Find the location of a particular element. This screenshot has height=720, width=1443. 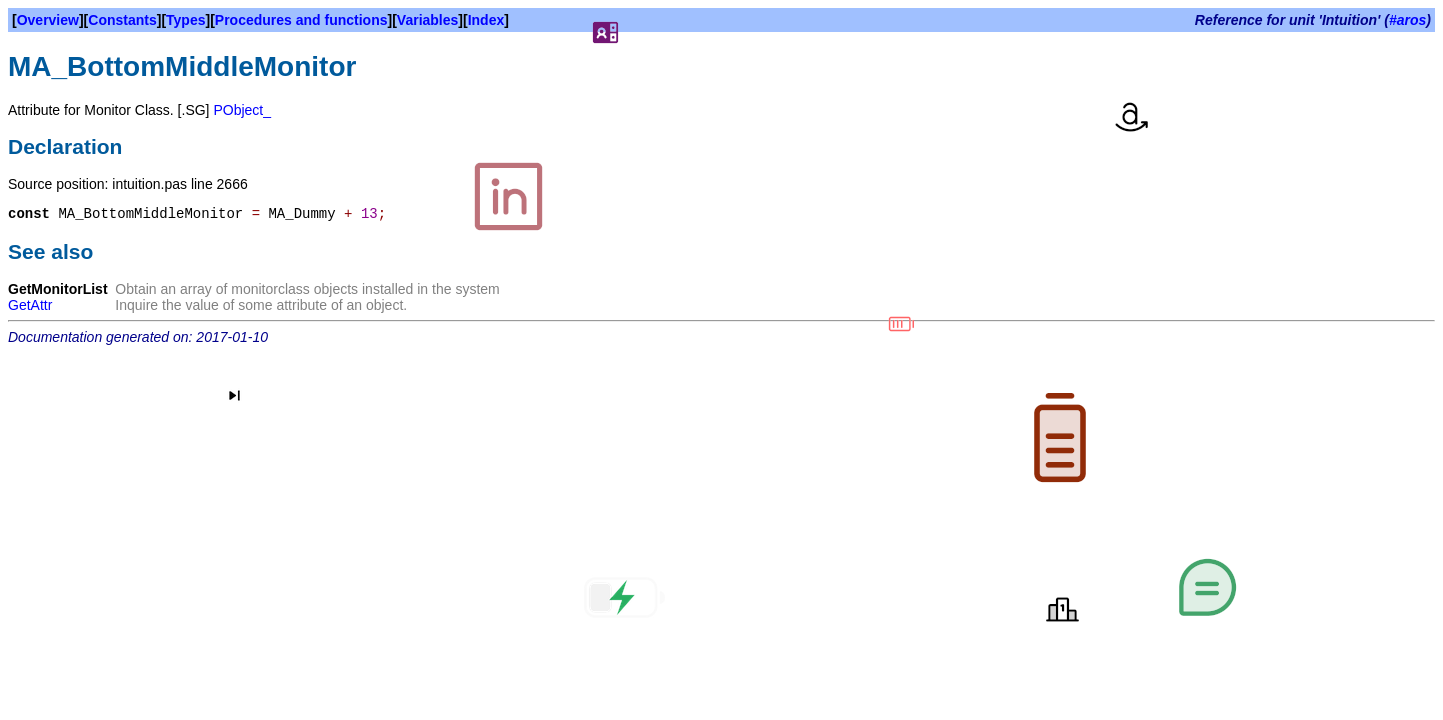

skip to the next track or video is located at coordinates (234, 395).